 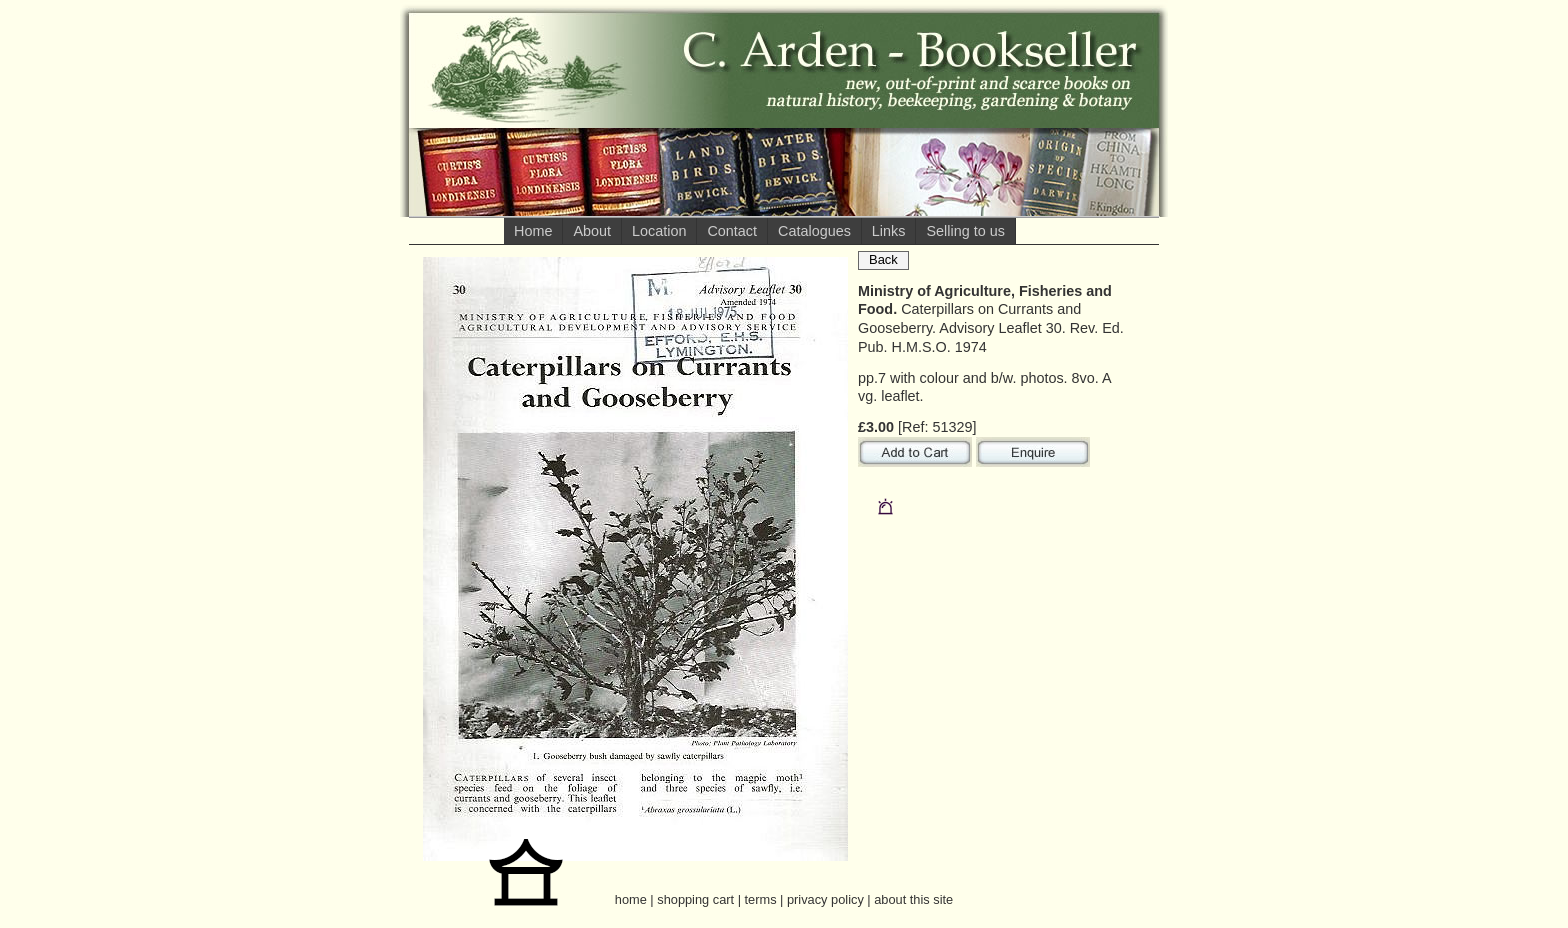 What do you see at coordinates (885, 506) in the screenshot?
I see `indicates a system warning or alert` at bounding box center [885, 506].